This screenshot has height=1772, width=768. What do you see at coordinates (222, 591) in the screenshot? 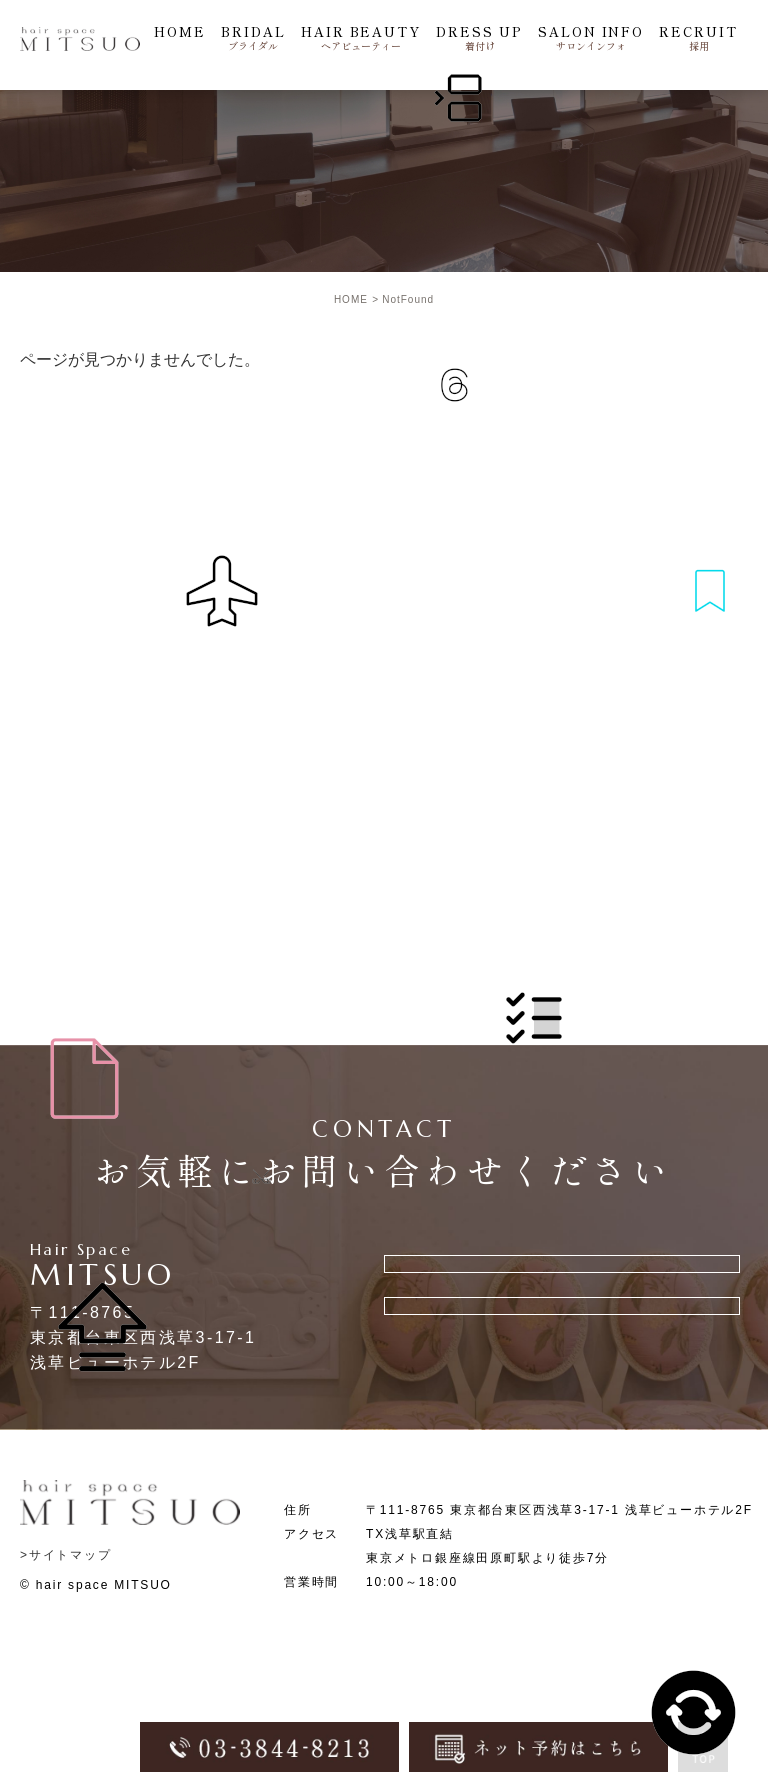
I see `enable airplane mode` at bounding box center [222, 591].